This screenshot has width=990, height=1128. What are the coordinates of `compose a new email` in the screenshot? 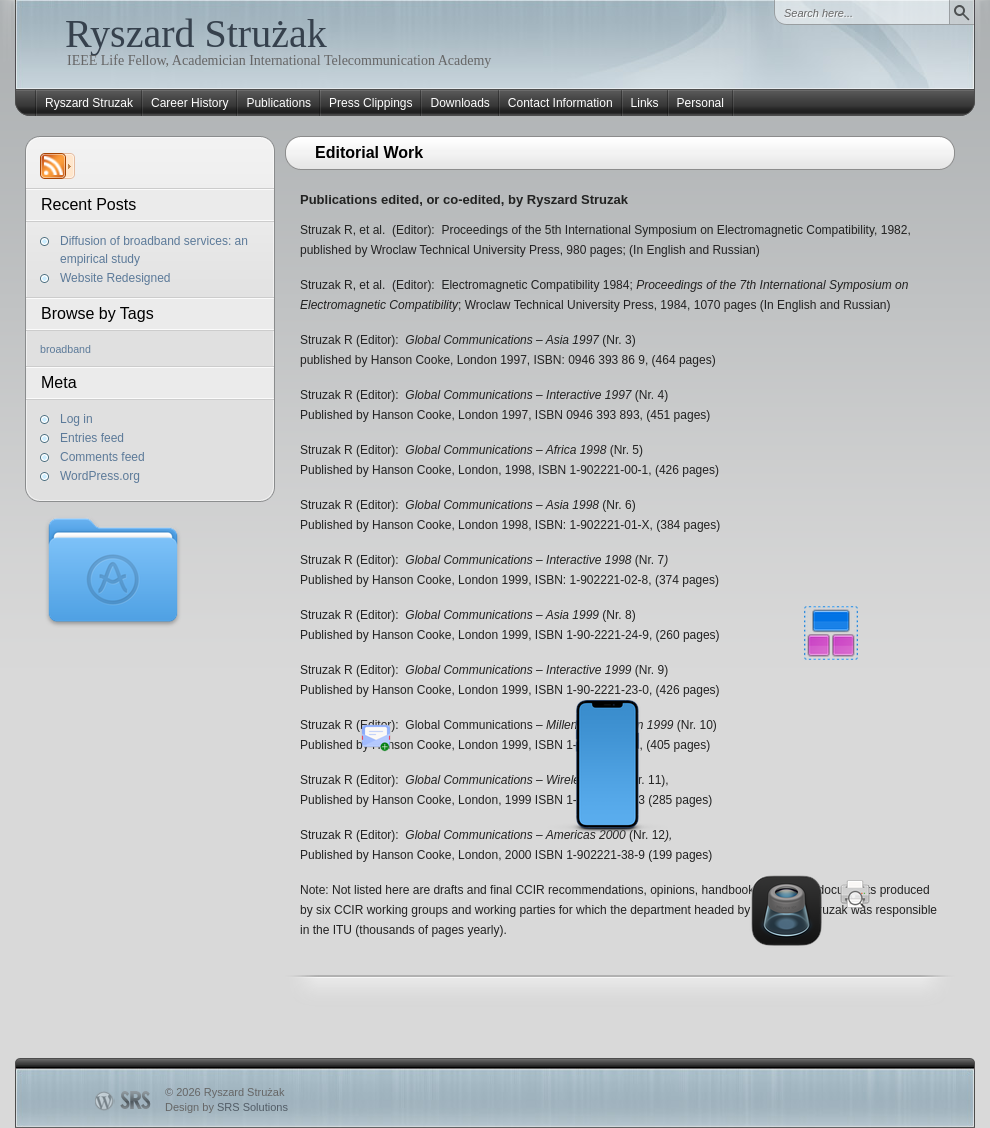 It's located at (376, 736).